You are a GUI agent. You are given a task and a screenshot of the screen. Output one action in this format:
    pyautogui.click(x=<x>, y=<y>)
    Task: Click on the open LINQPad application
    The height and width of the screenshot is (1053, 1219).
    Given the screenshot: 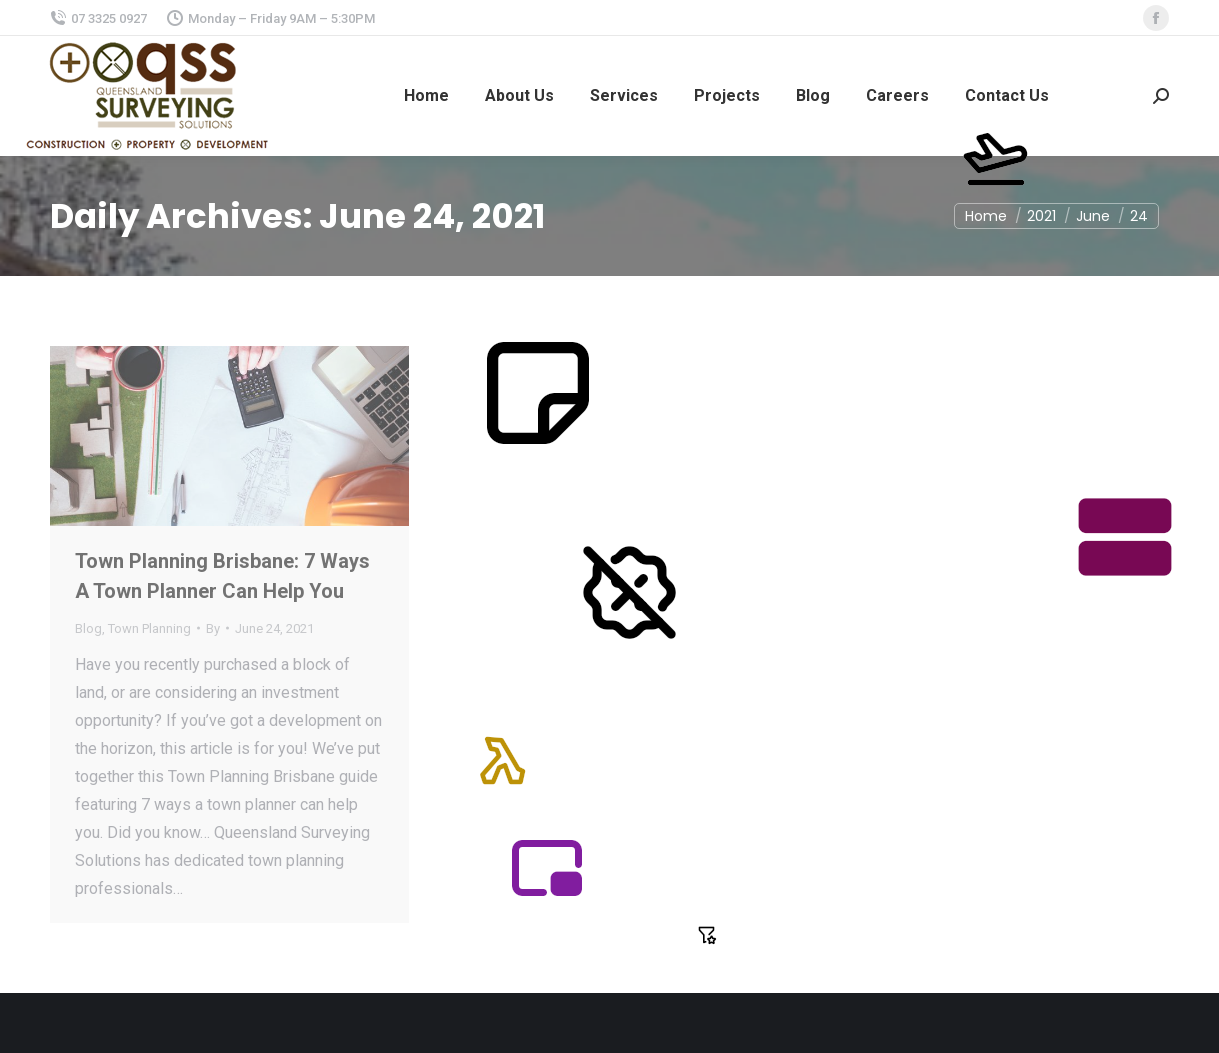 What is the action you would take?
    pyautogui.click(x=501, y=760)
    